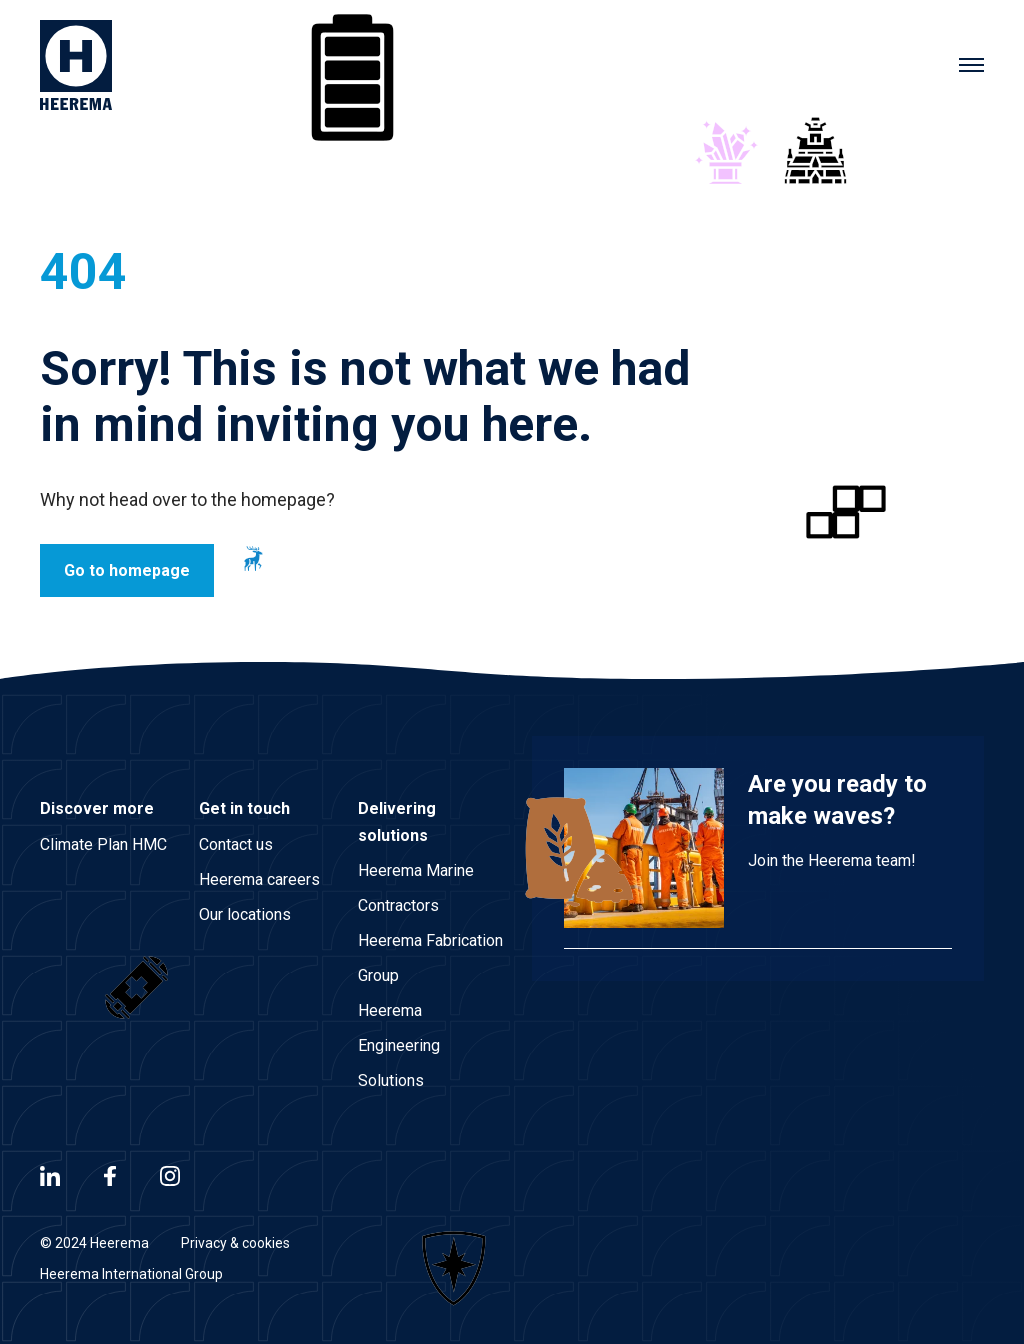 The width and height of the screenshot is (1024, 1344). I want to click on tetris-style block piece in a game interface, so click(846, 512).